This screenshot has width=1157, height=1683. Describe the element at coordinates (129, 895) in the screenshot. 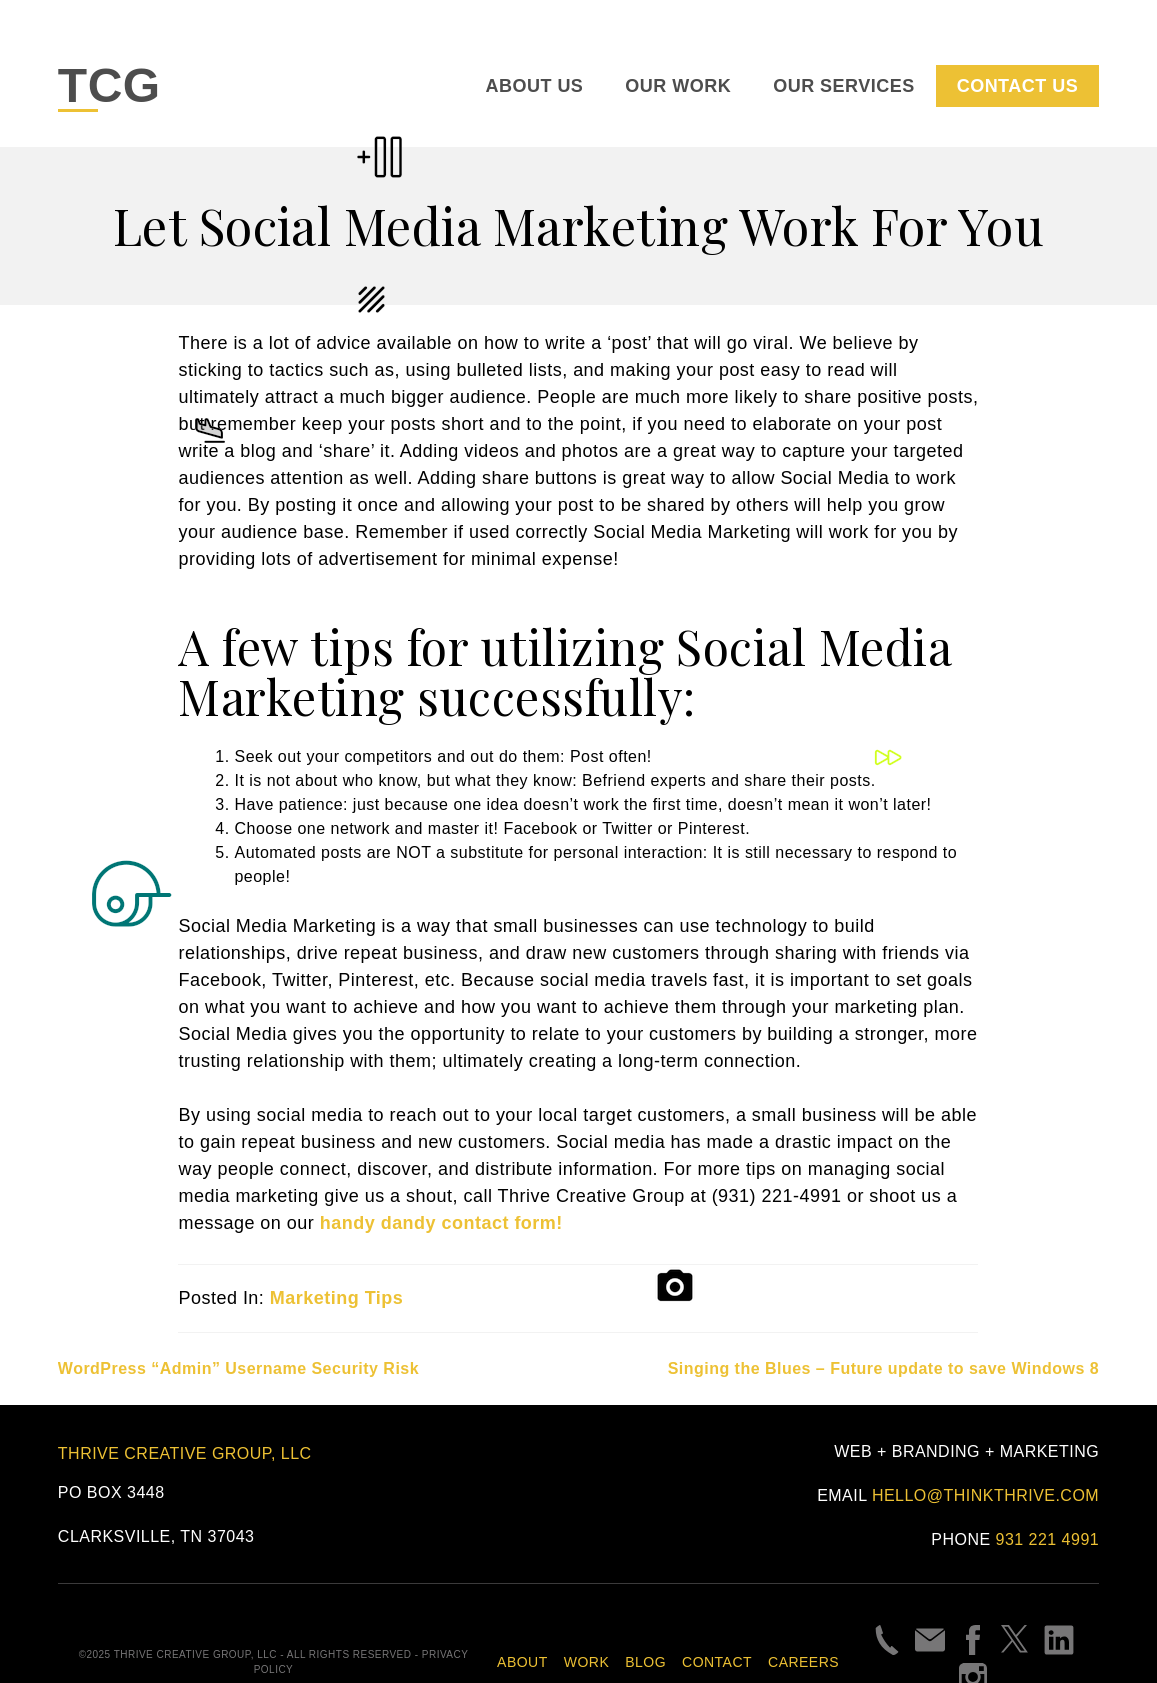

I see `access baseball or sports-related content` at that location.